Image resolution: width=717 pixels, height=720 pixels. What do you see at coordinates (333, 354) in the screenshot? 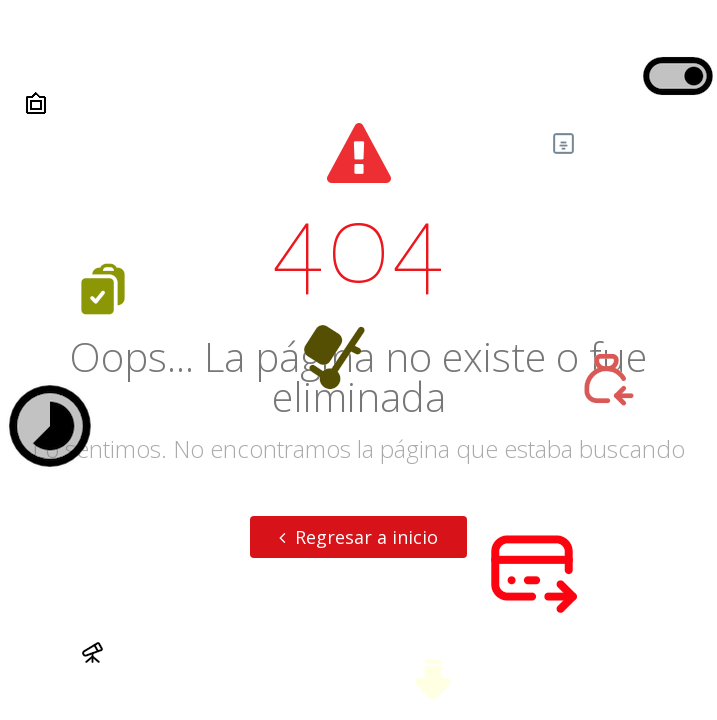
I see `view your shopping cart` at bounding box center [333, 354].